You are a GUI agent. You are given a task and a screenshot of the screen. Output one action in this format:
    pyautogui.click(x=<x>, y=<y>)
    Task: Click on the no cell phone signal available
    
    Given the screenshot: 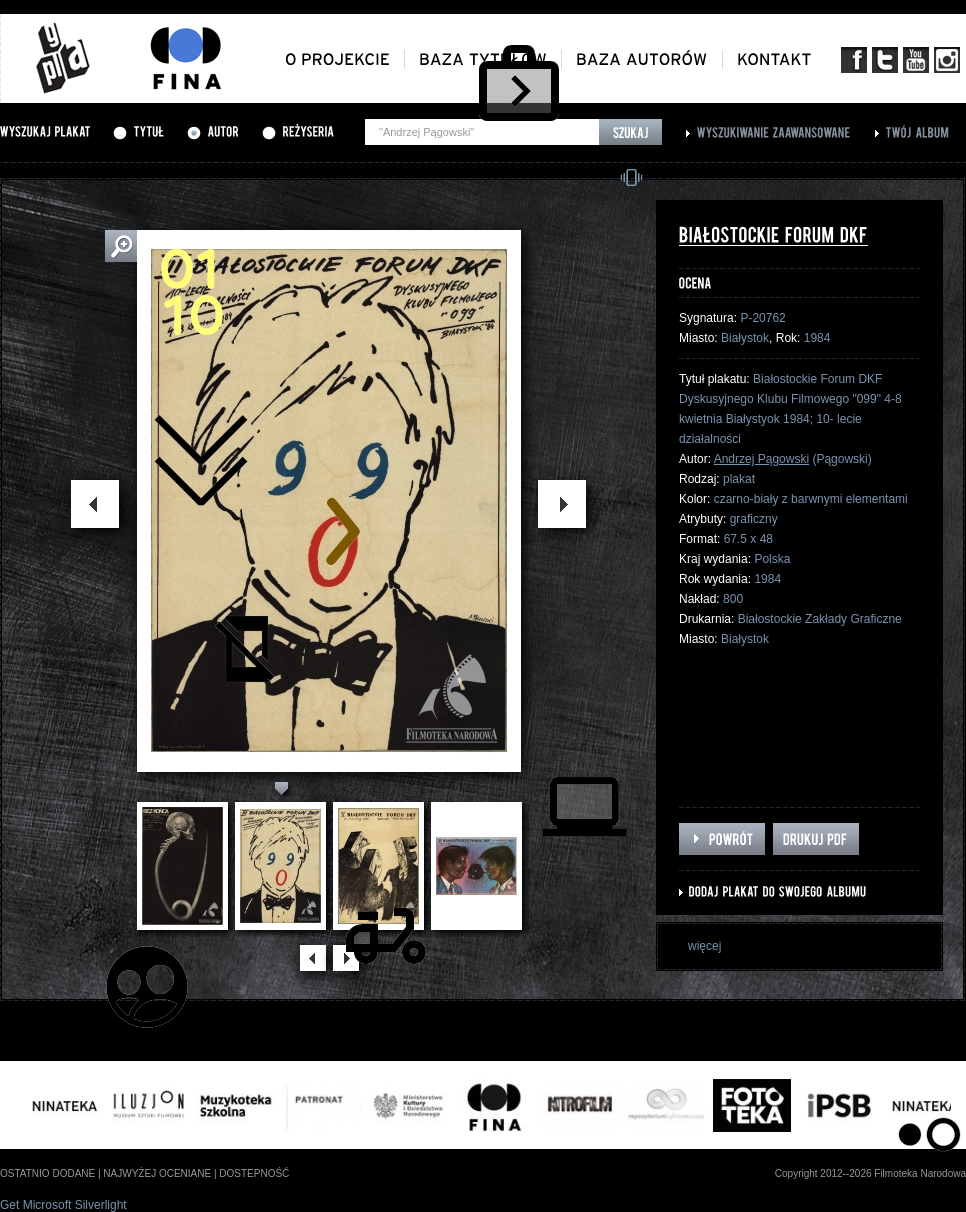 What is the action you would take?
    pyautogui.click(x=247, y=649)
    